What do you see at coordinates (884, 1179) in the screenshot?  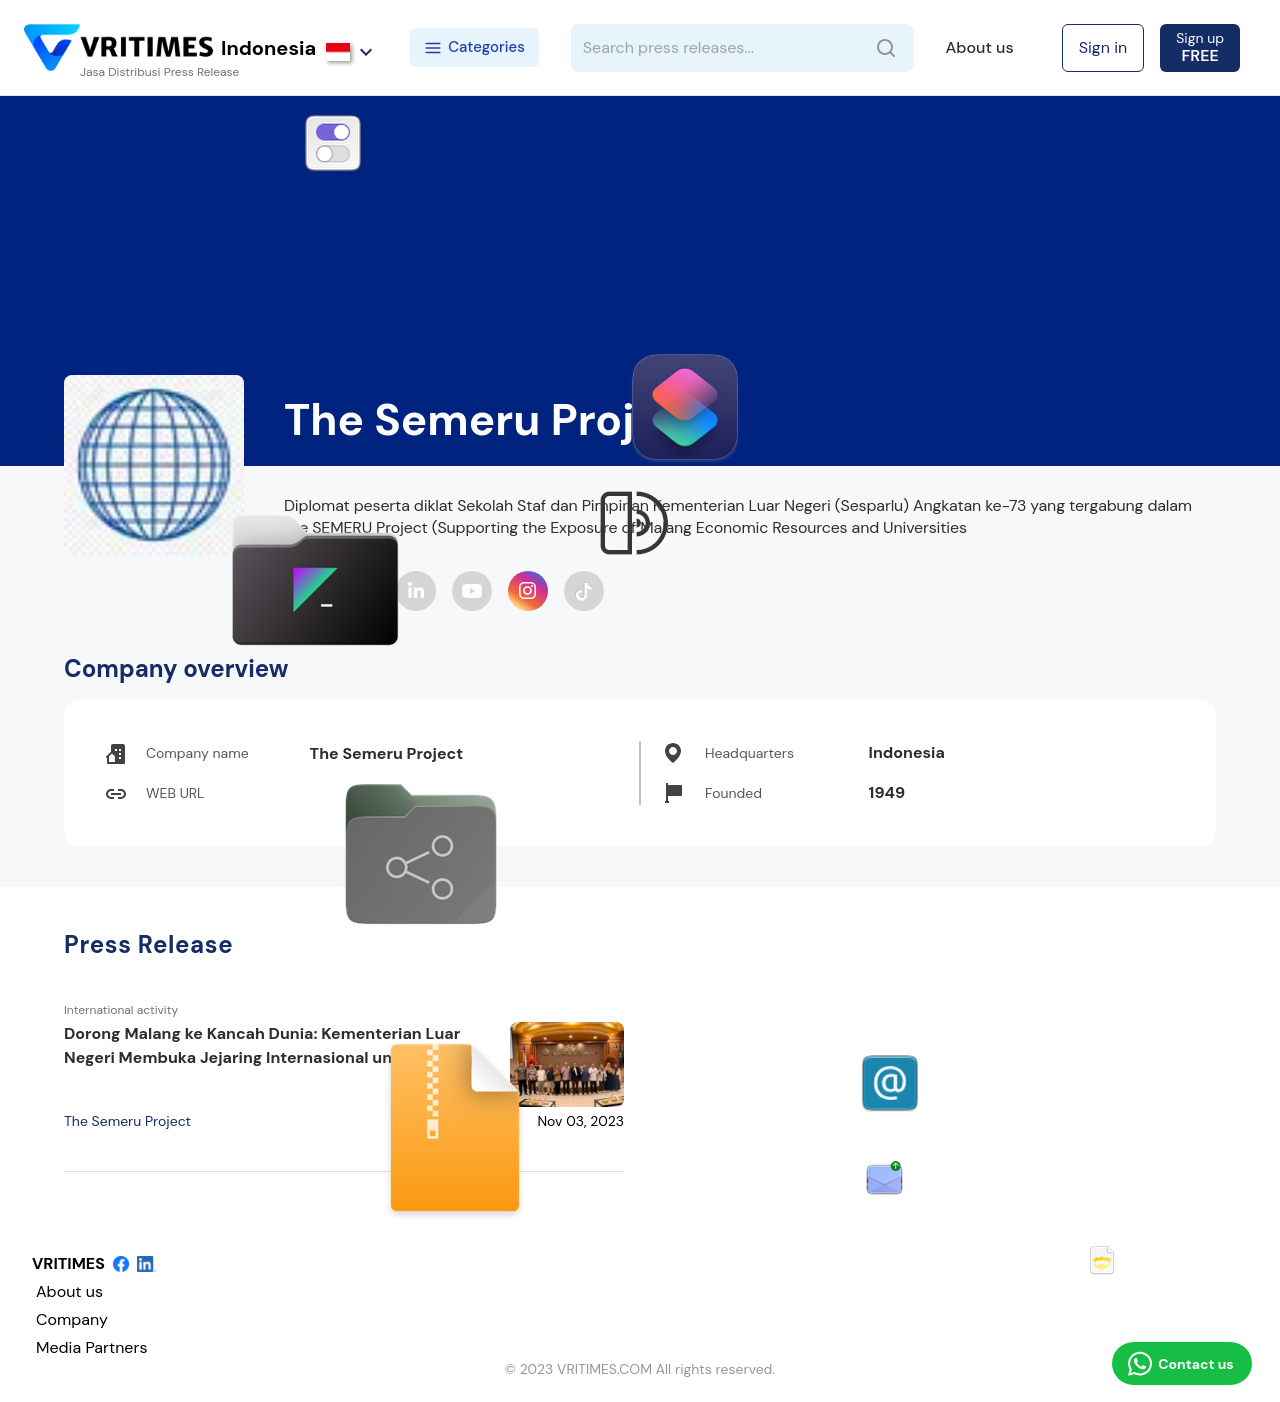 I see `indicates email was successfully sent` at bounding box center [884, 1179].